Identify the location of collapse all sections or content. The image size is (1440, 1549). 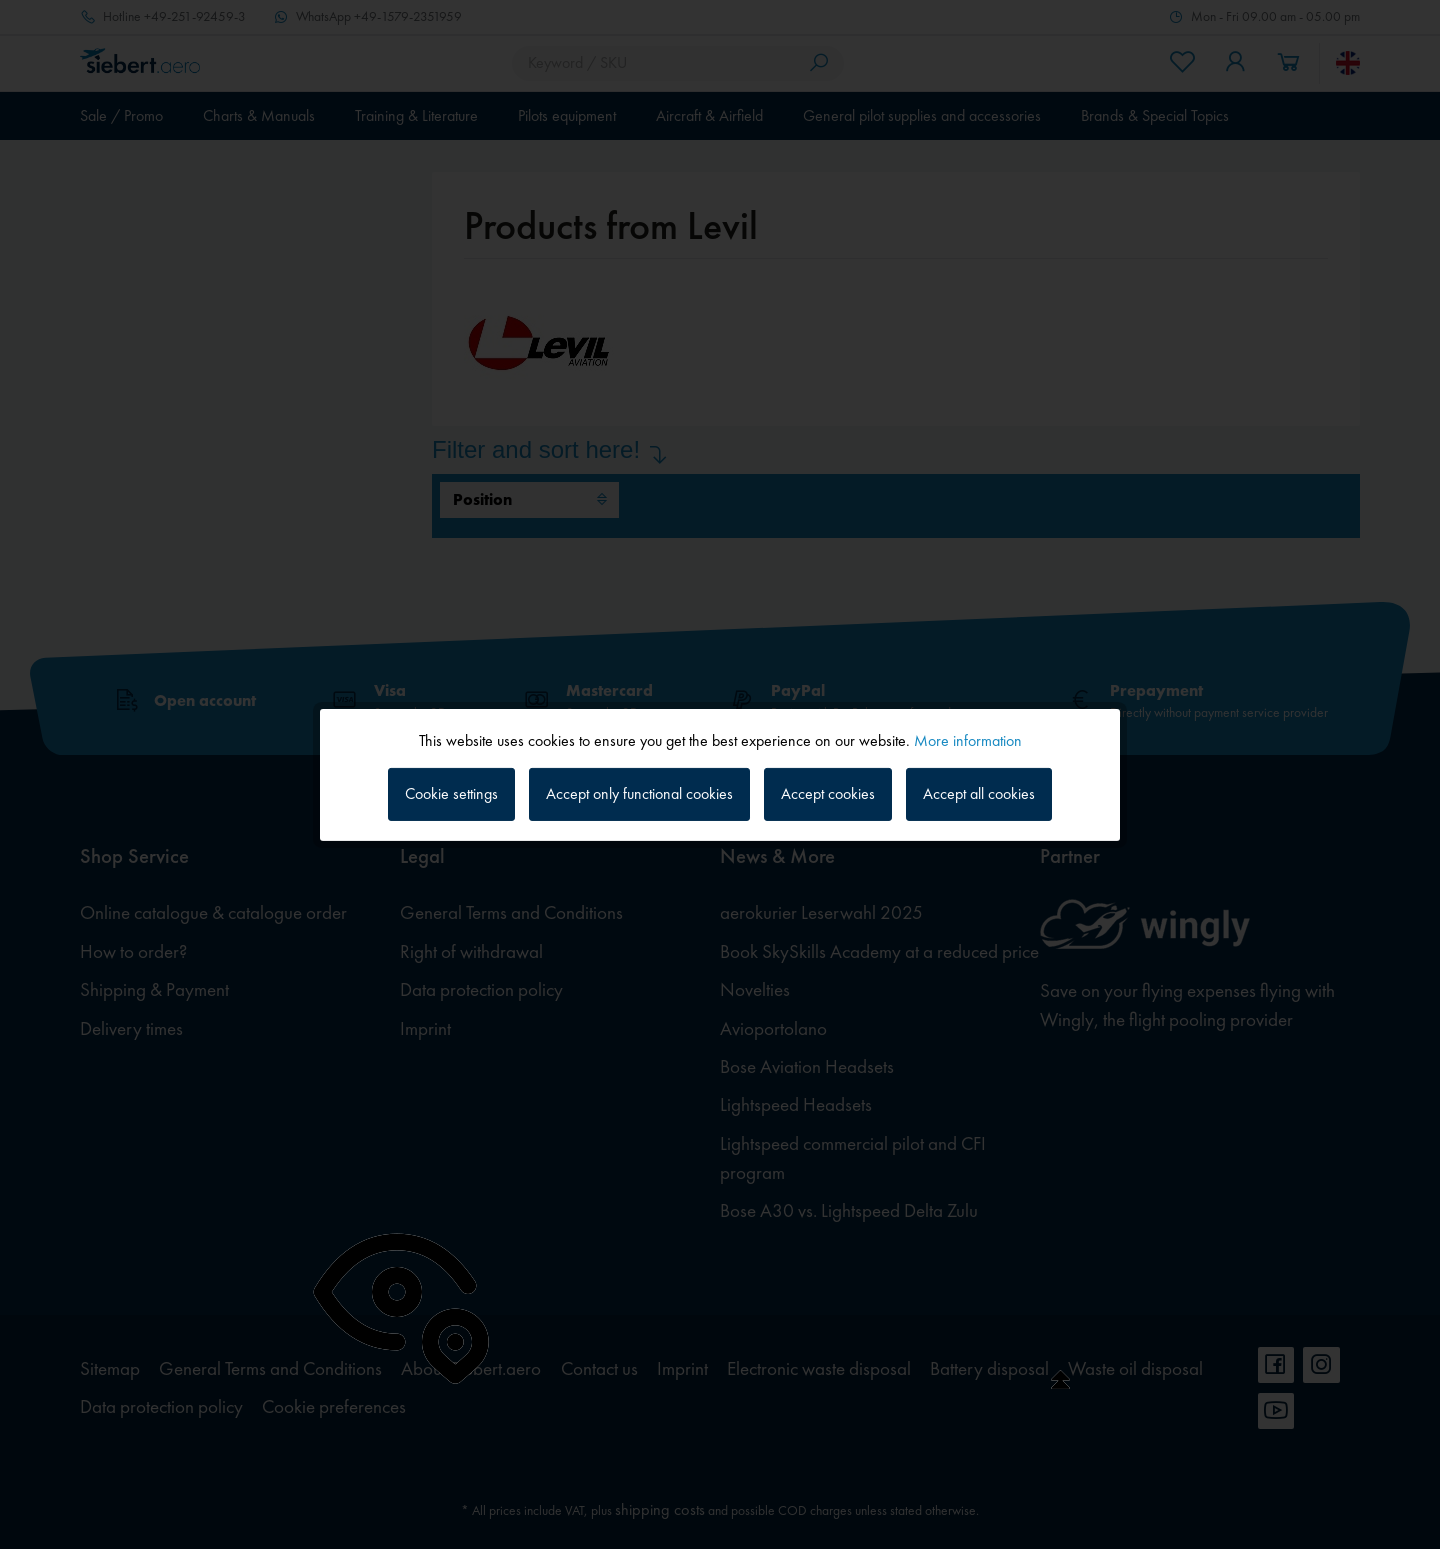
(1060, 1380).